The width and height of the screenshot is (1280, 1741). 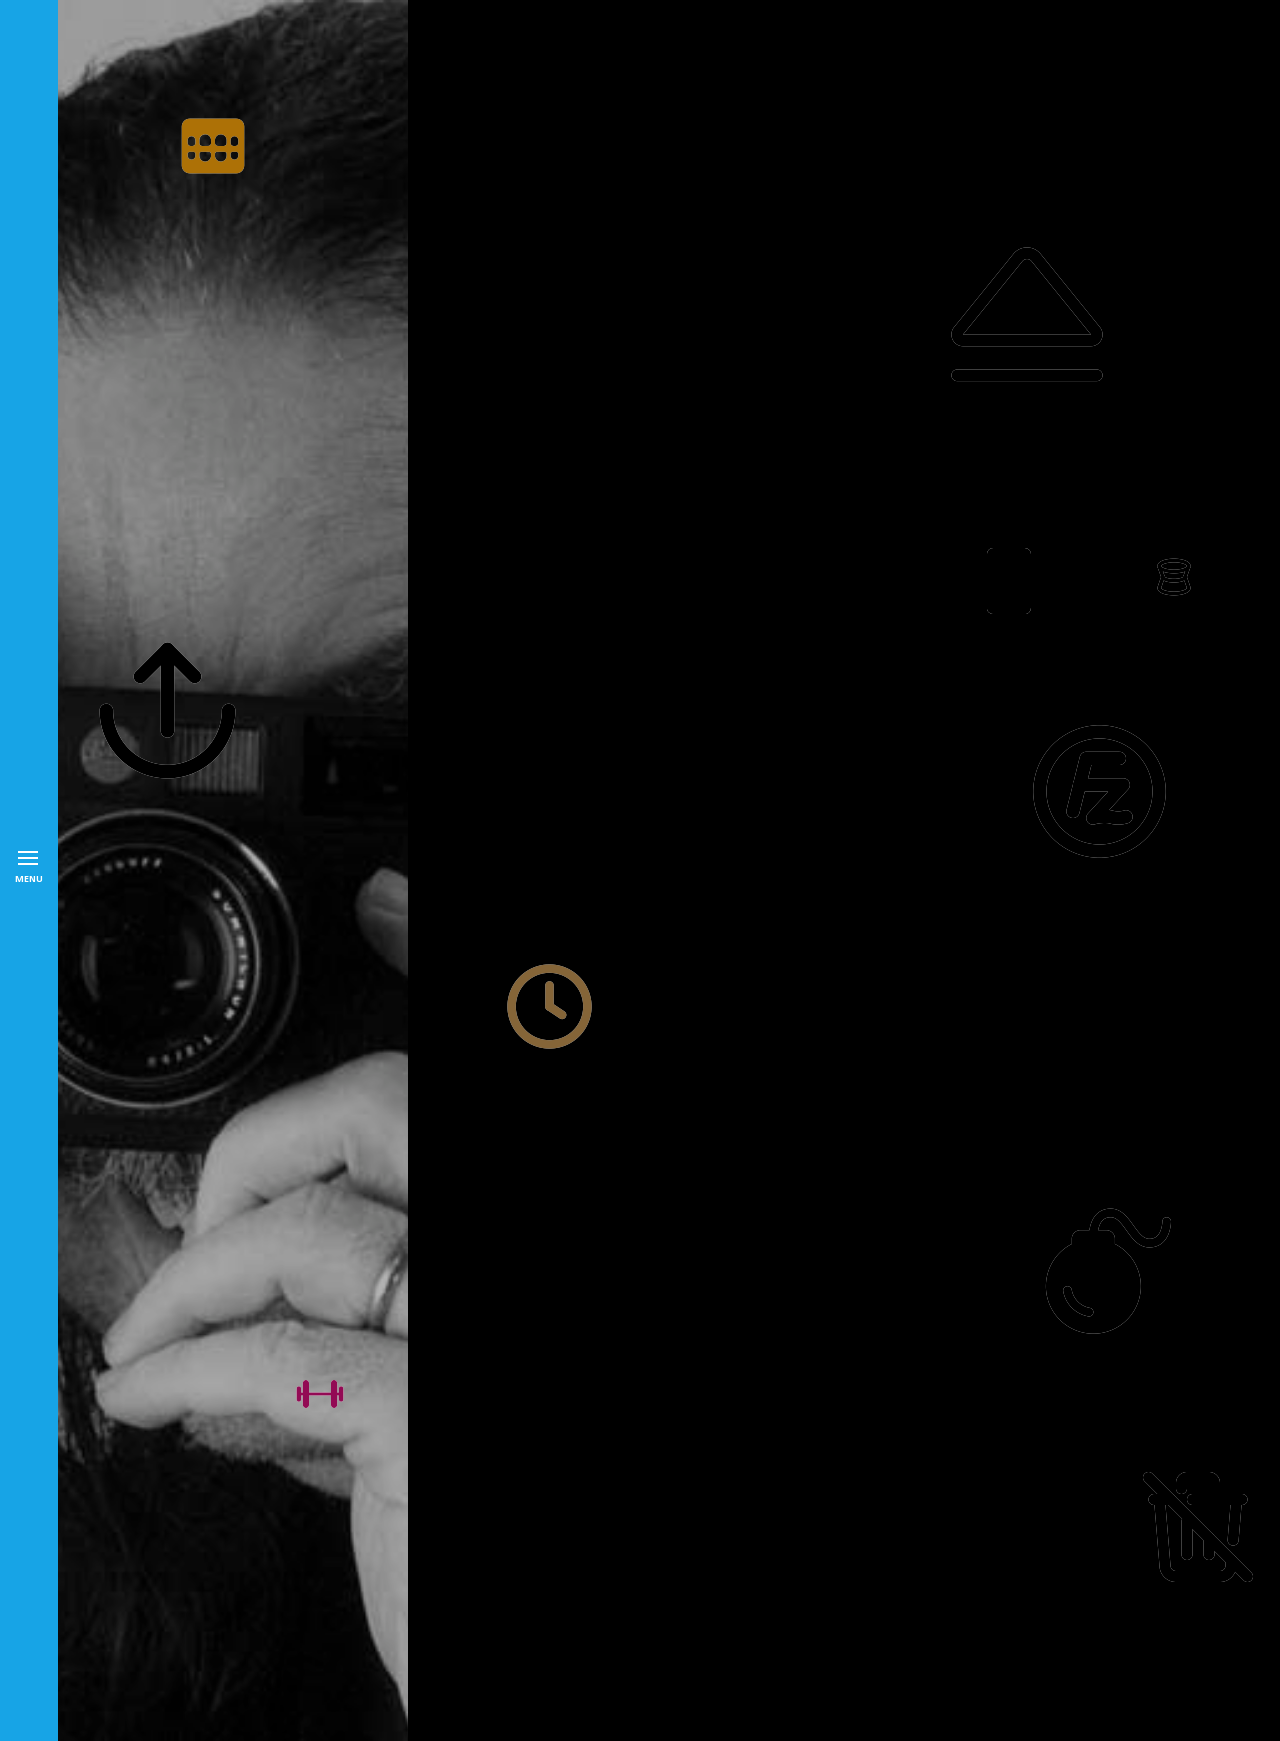 I want to click on indicates a destructive or dangerous action, so click(x=1102, y=1269).